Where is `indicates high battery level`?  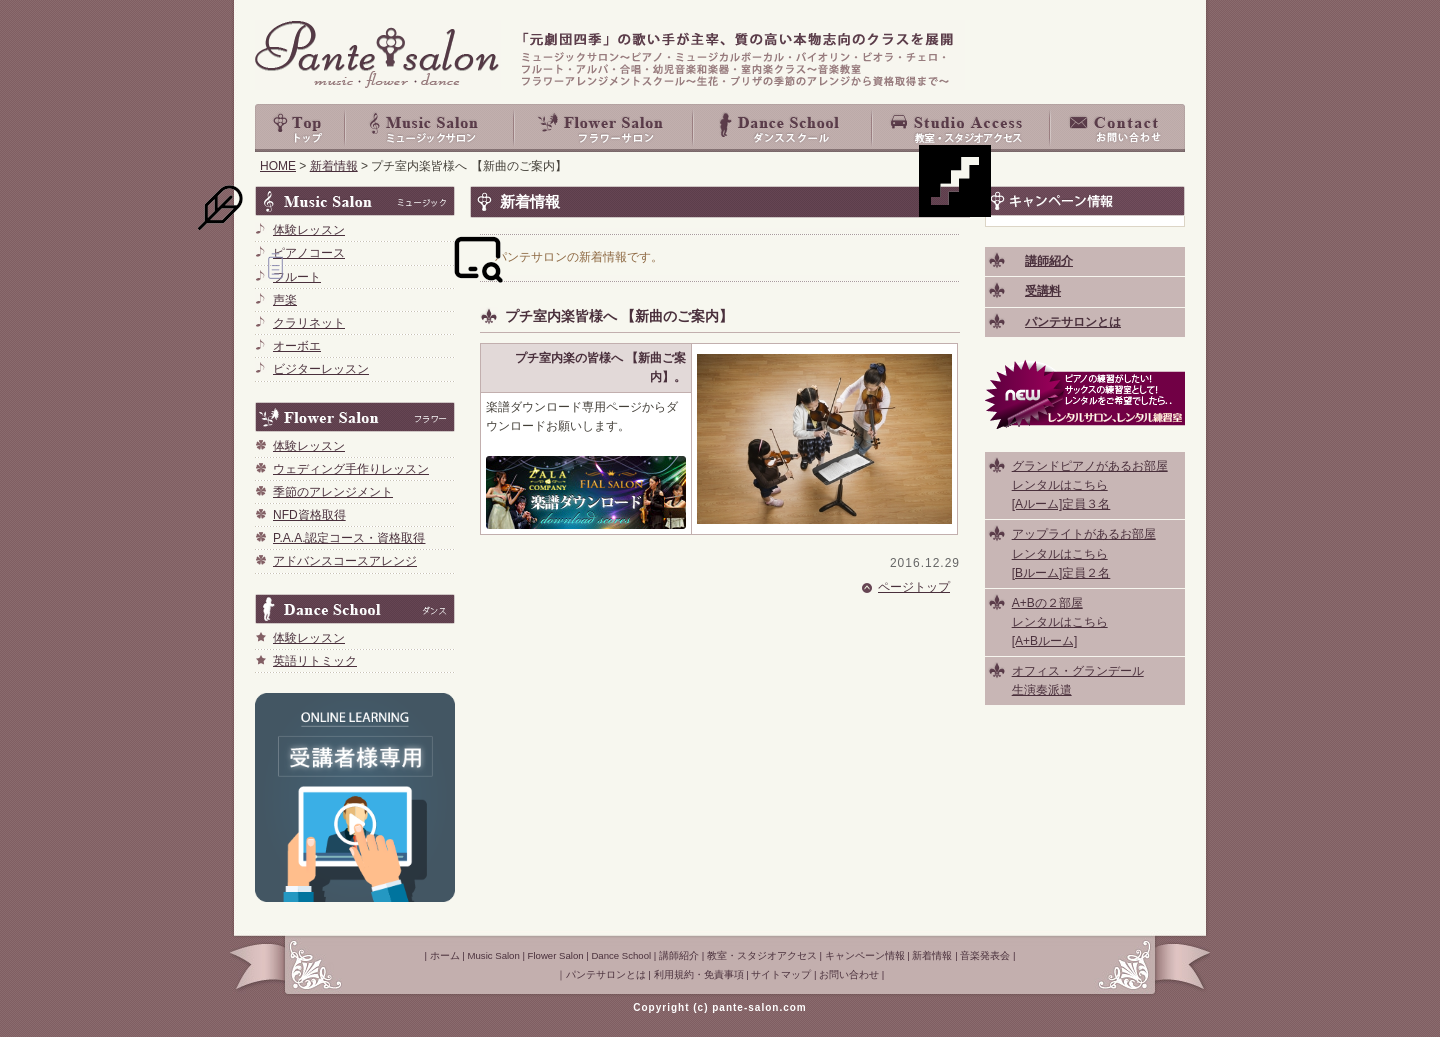
indicates high battery level is located at coordinates (275, 266).